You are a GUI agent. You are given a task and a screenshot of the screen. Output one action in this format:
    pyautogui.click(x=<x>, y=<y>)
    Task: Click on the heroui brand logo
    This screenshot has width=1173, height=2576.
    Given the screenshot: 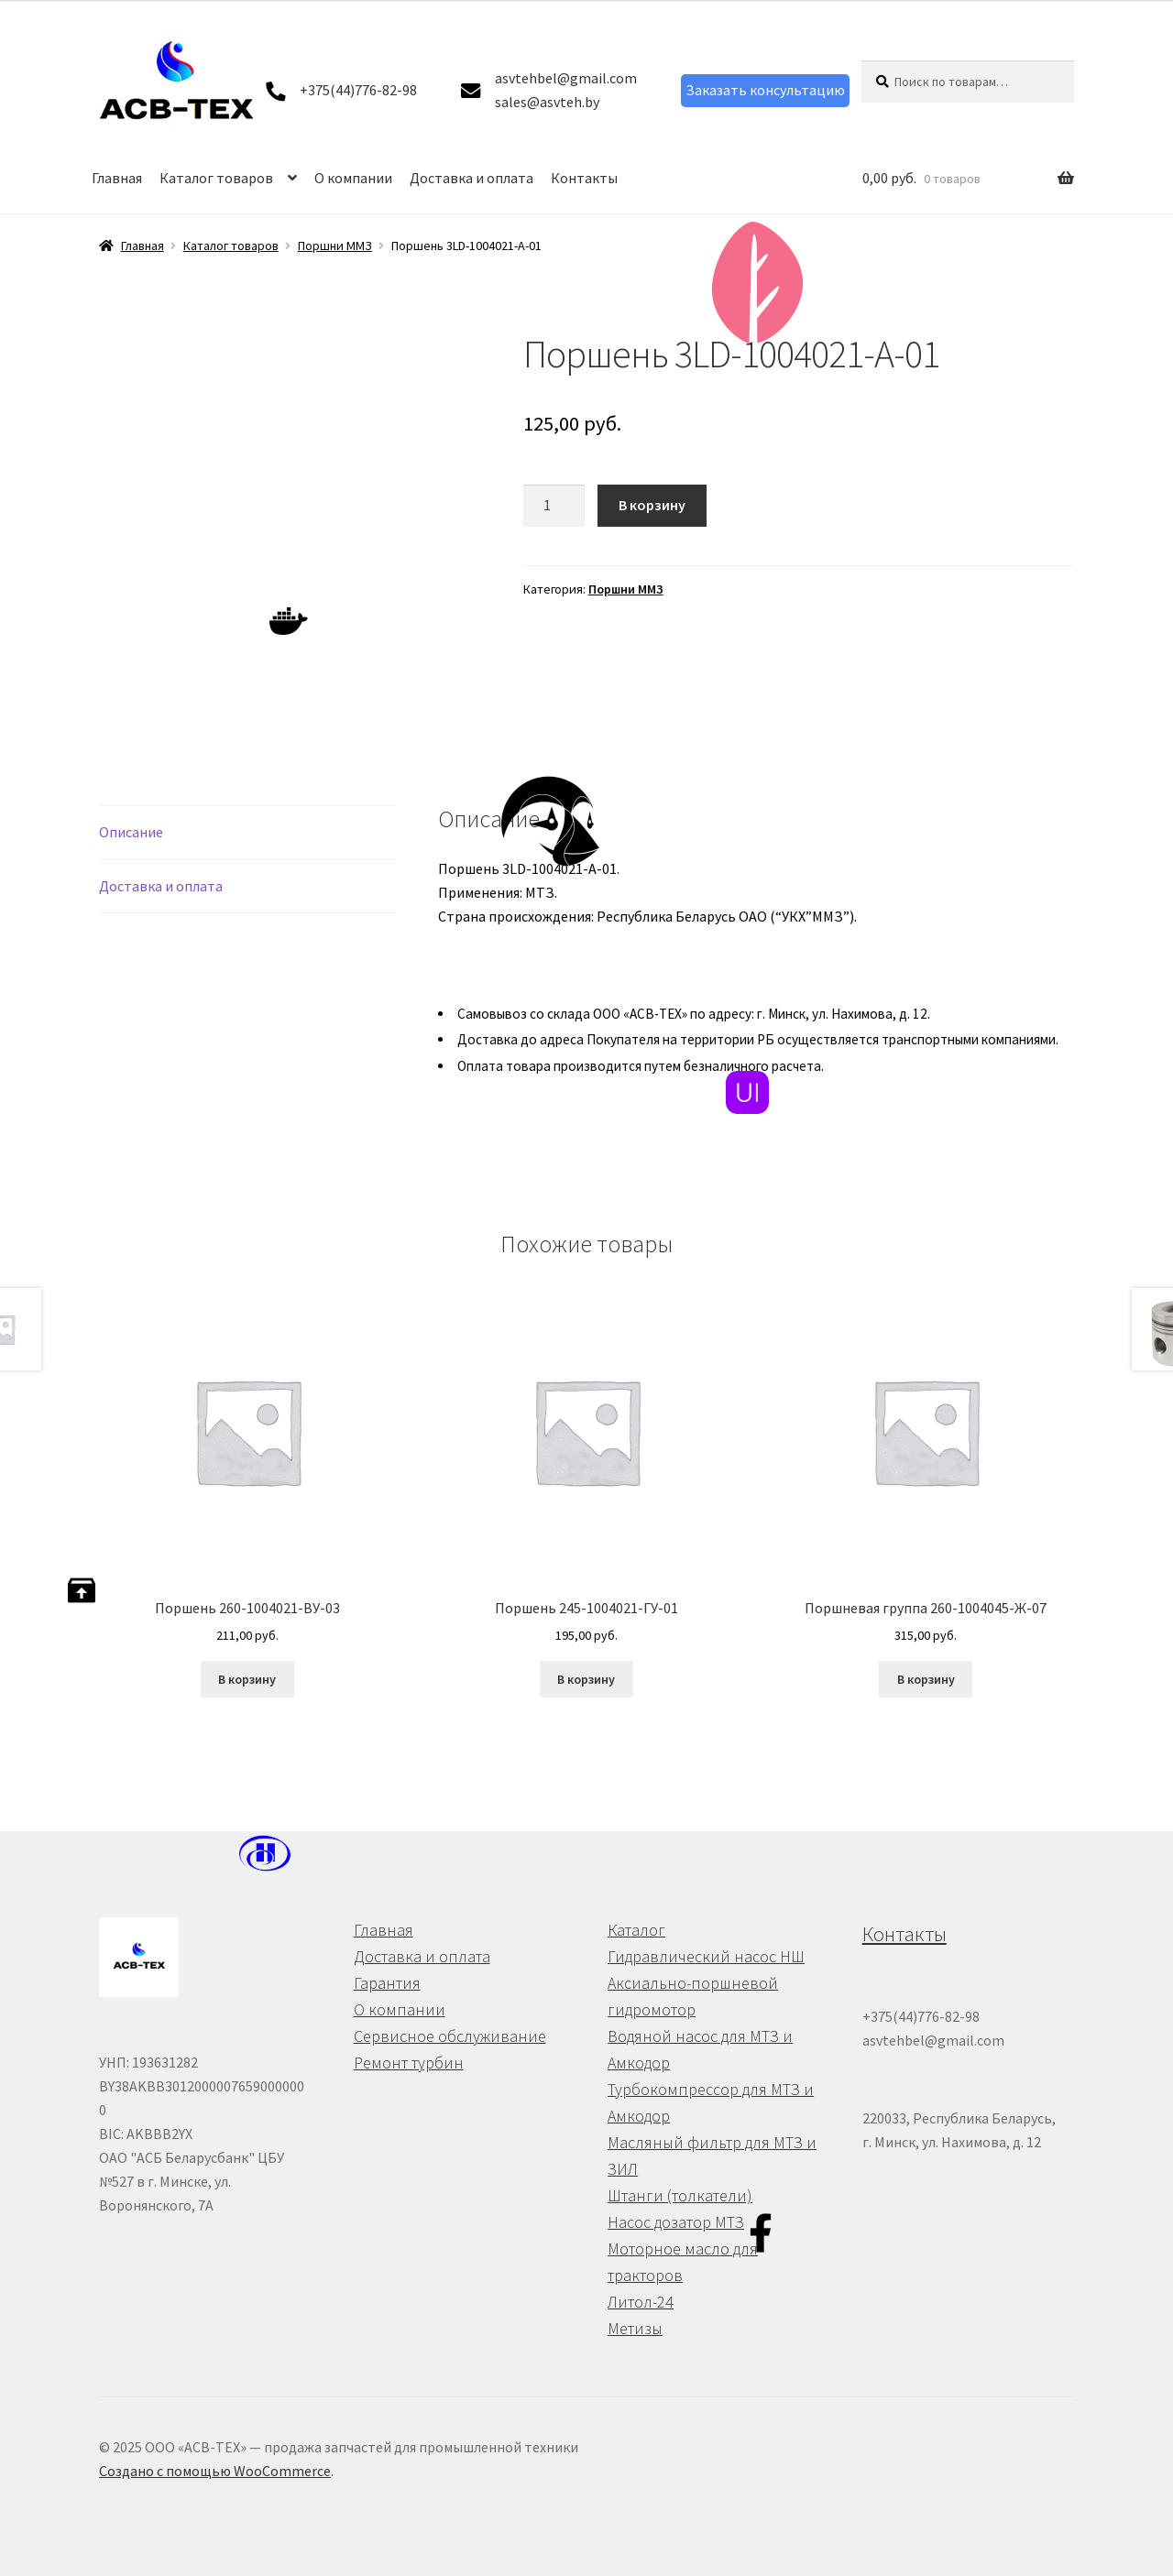 What is the action you would take?
    pyautogui.click(x=747, y=1092)
    